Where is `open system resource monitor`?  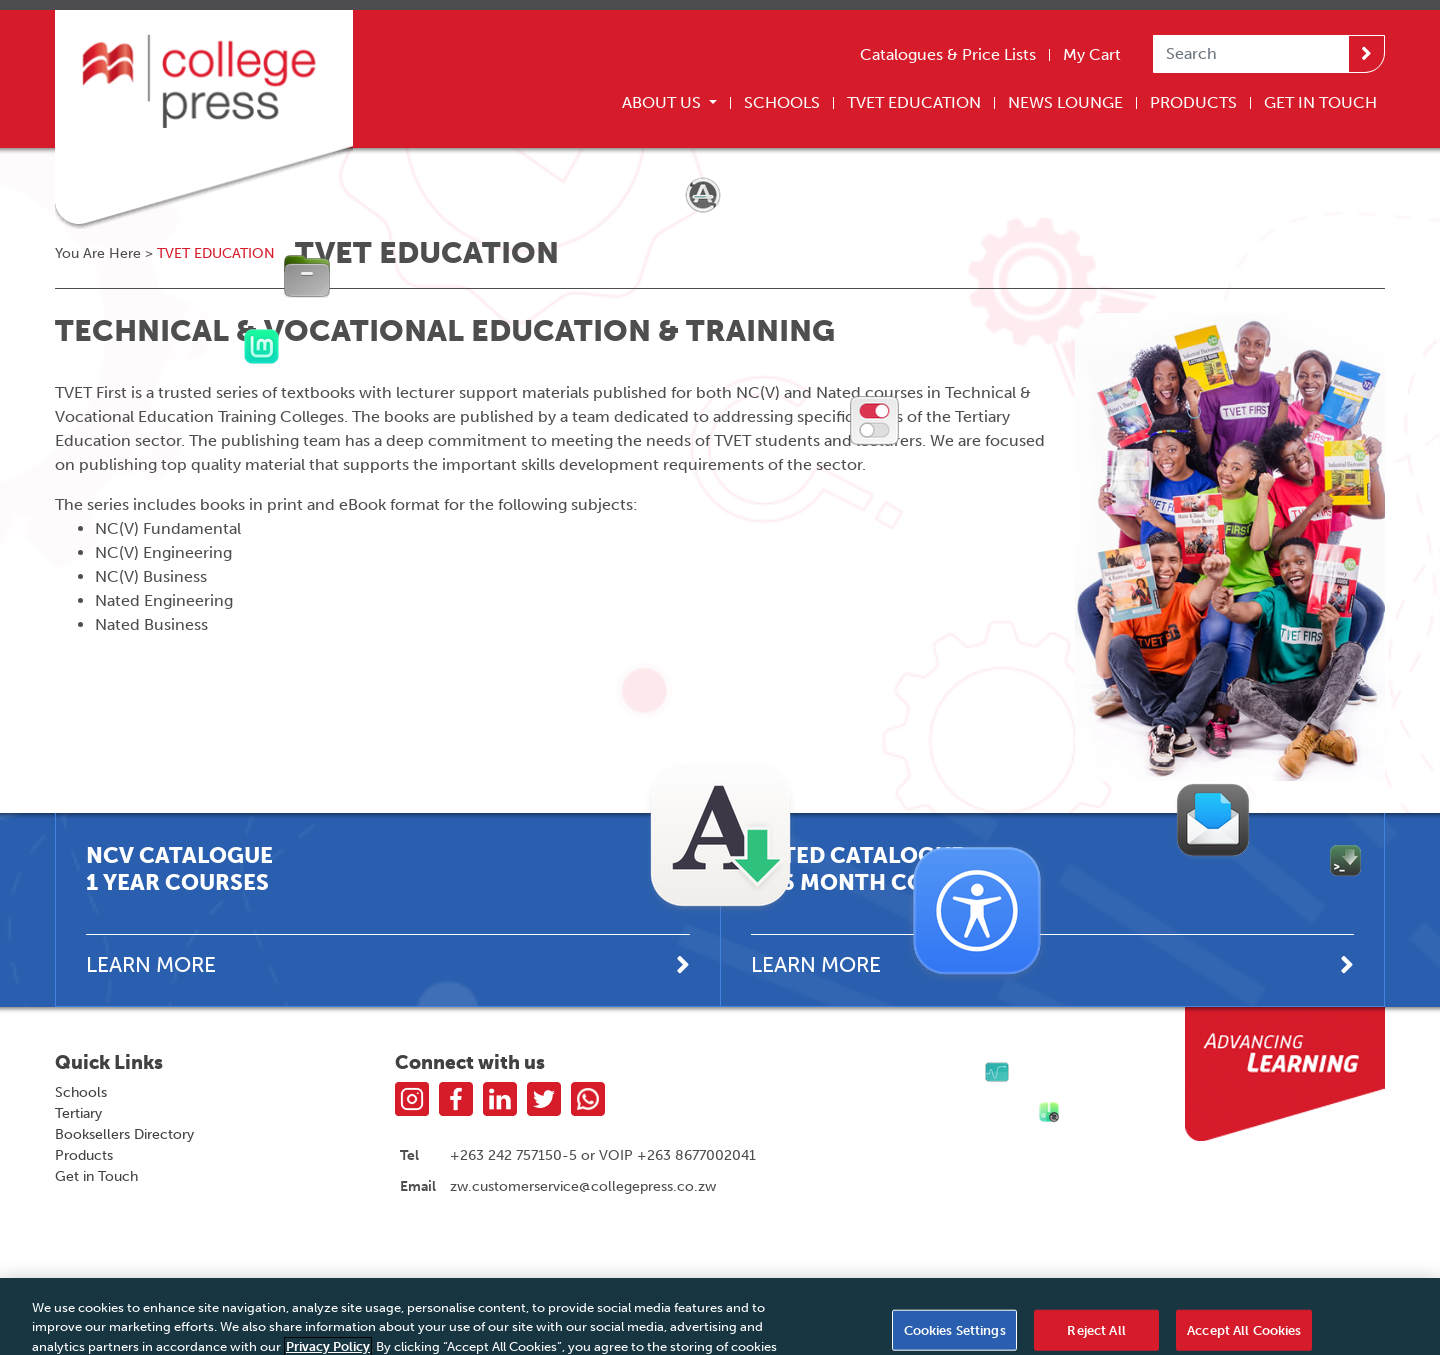 open system resource monitor is located at coordinates (997, 1072).